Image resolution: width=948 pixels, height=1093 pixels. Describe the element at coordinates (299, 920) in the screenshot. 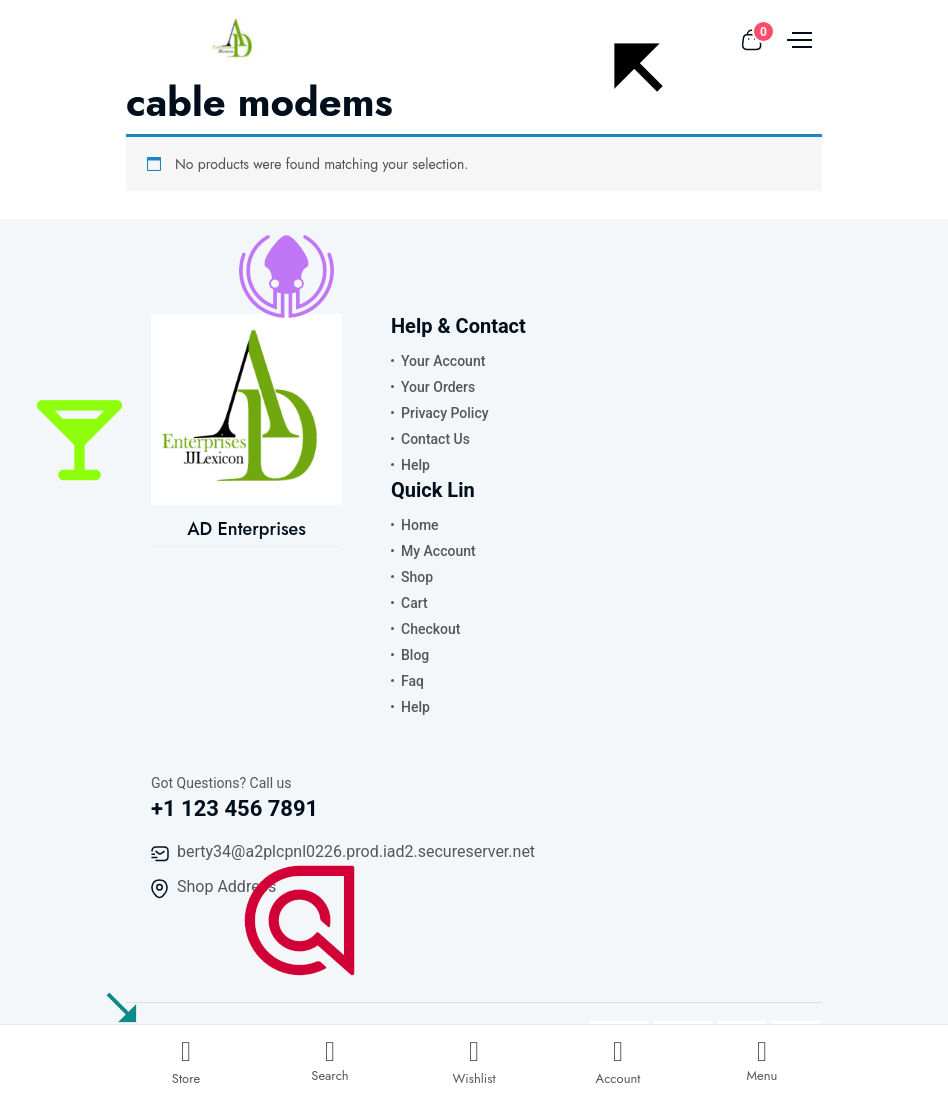

I see `algolia search service logo` at that location.